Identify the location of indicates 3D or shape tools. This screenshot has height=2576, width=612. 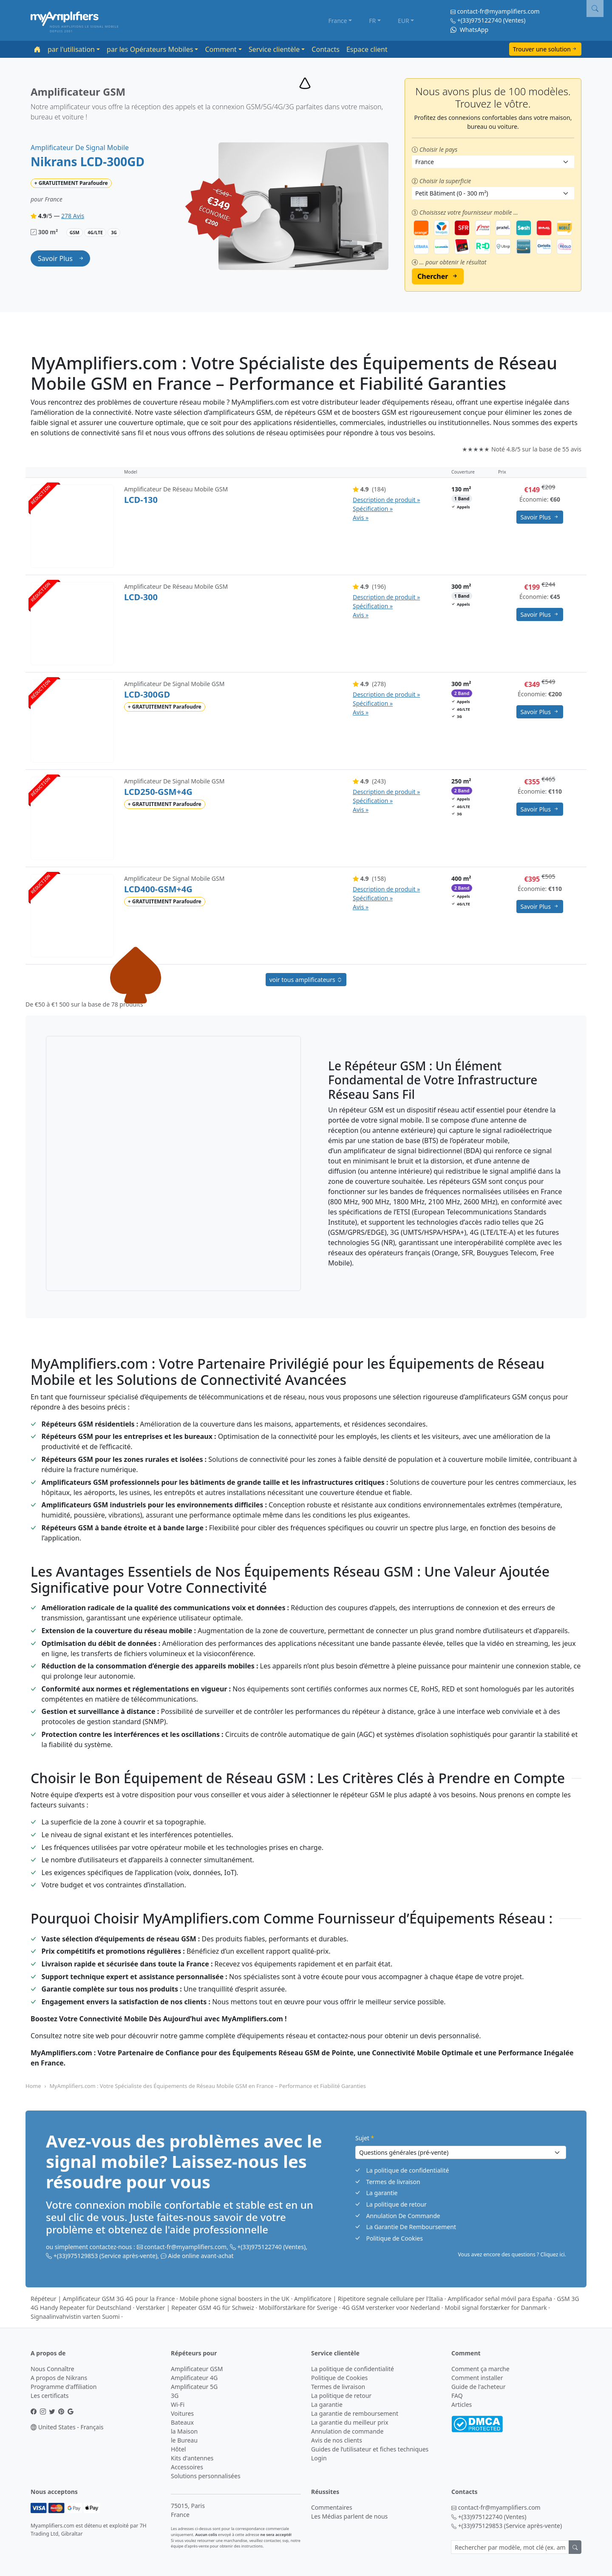
(305, 83).